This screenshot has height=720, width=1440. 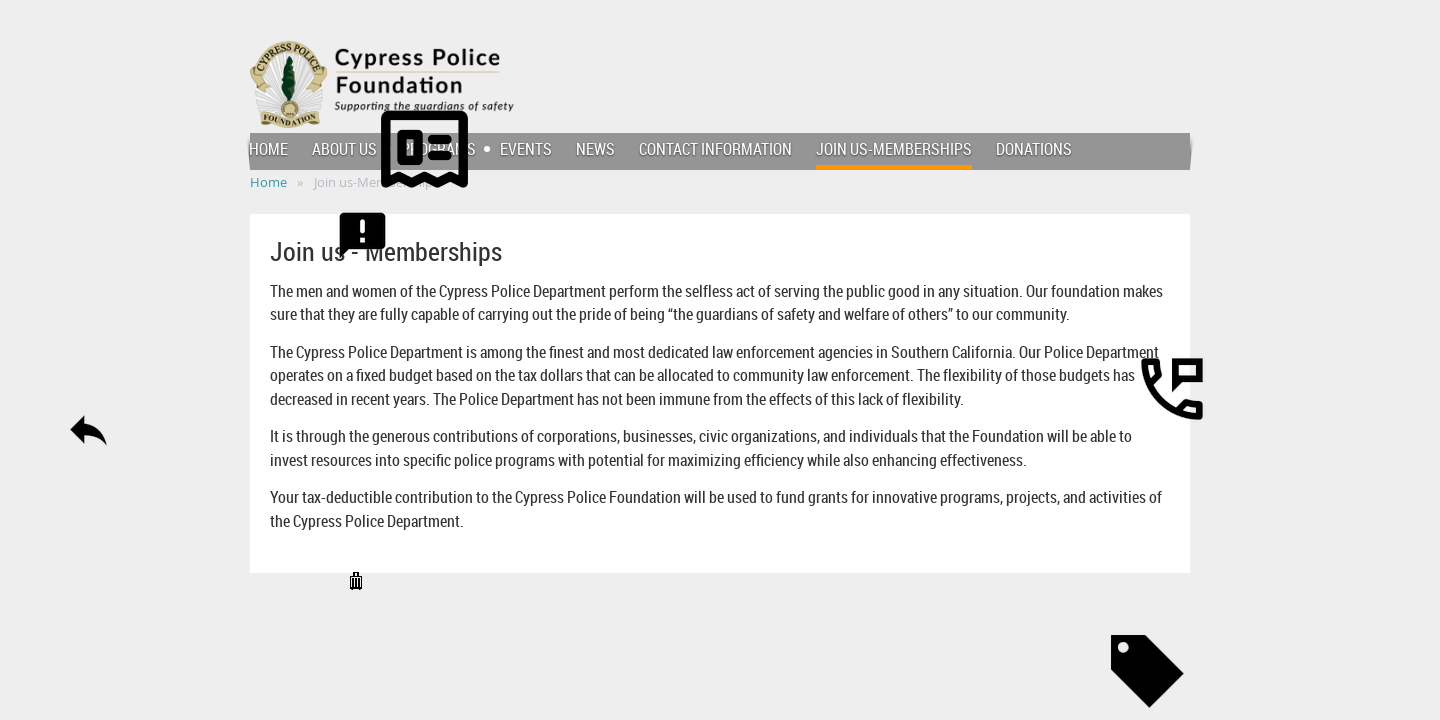 What do you see at coordinates (424, 147) in the screenshot?
I see `view news or articles` at bounding box center [424, 147].